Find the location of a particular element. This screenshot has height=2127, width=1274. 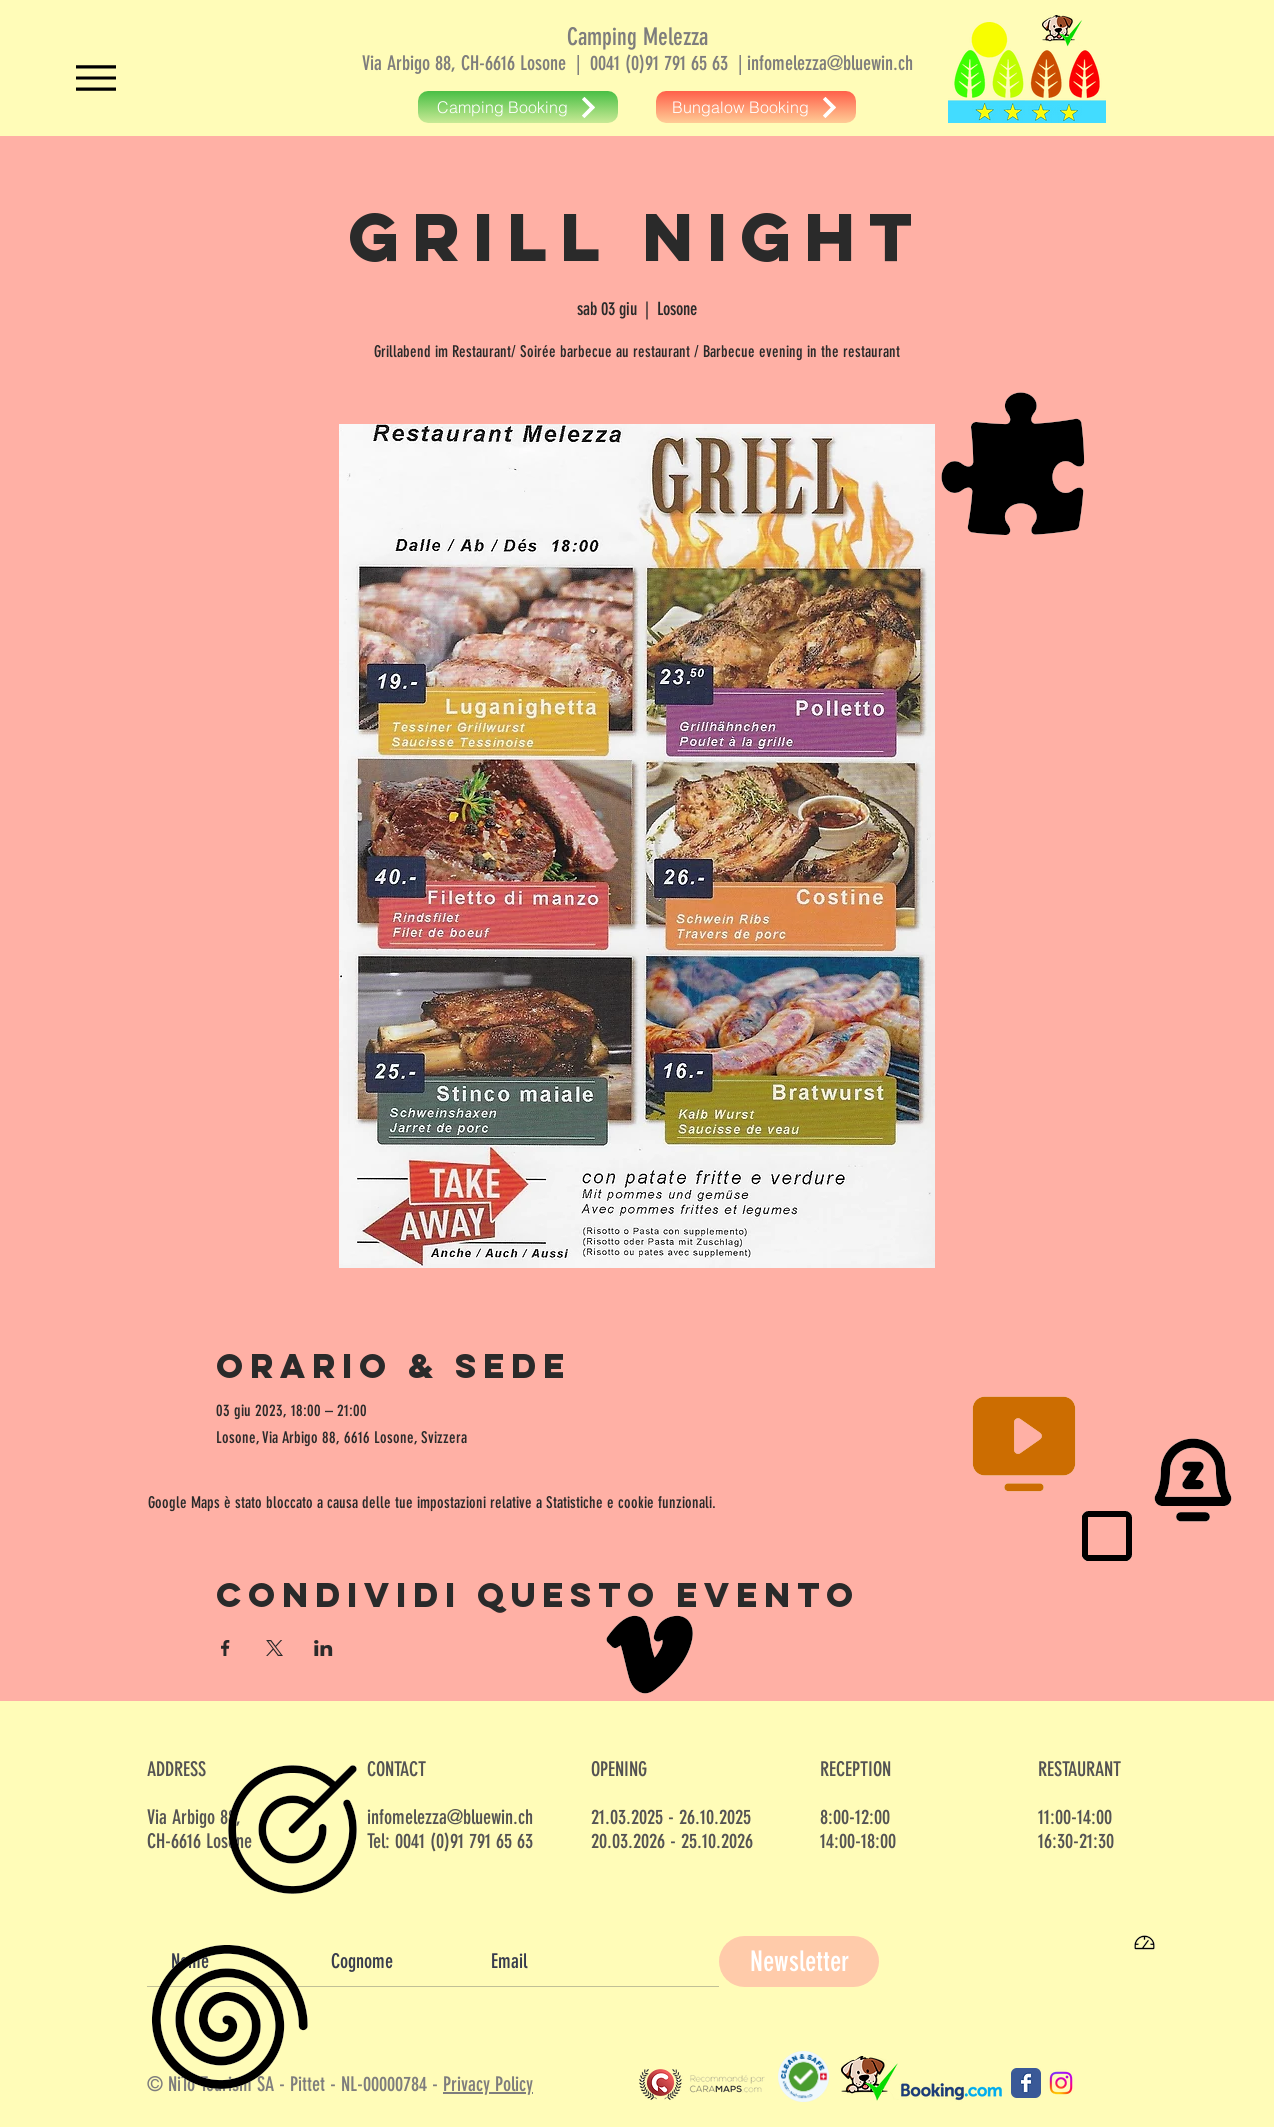

snooze notifications is located at coordinates (1193, 1480).